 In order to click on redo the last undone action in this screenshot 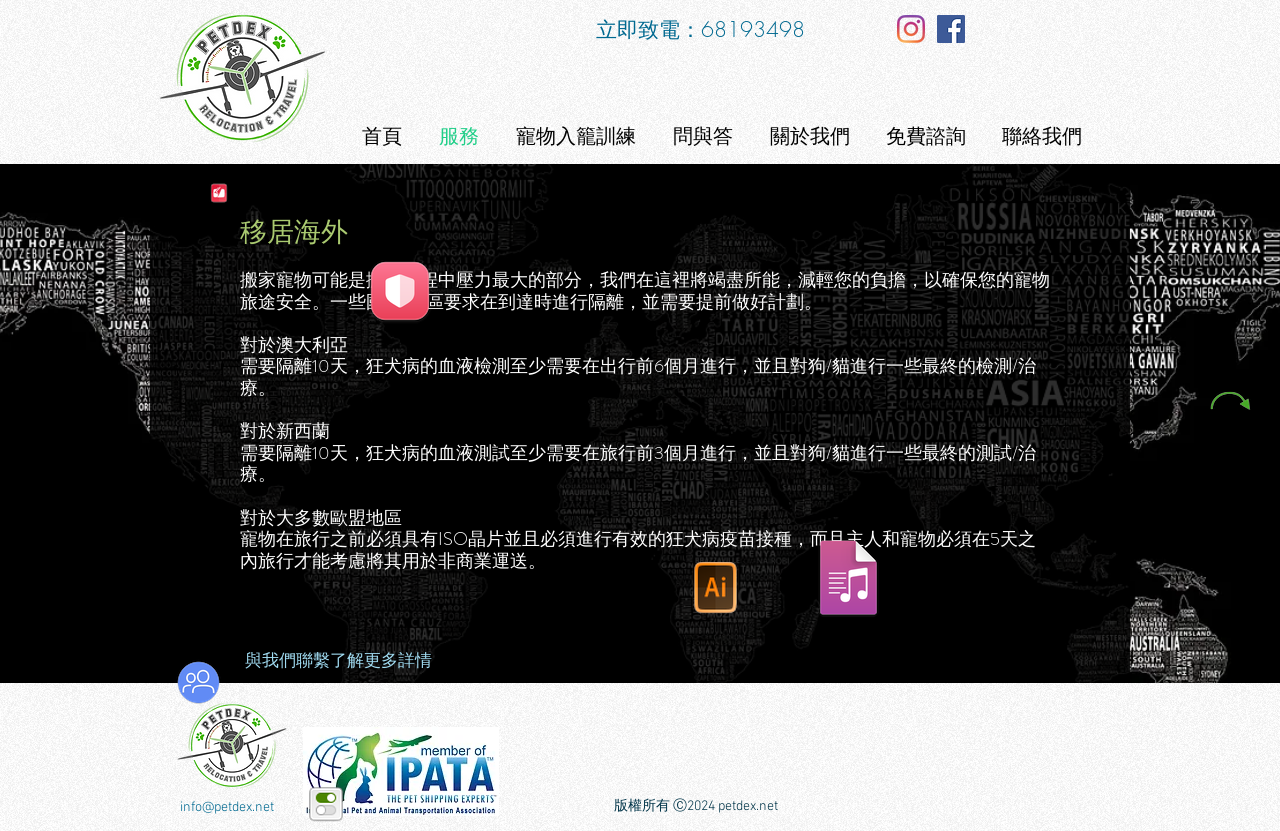, I will do `click(1230, 400)`.